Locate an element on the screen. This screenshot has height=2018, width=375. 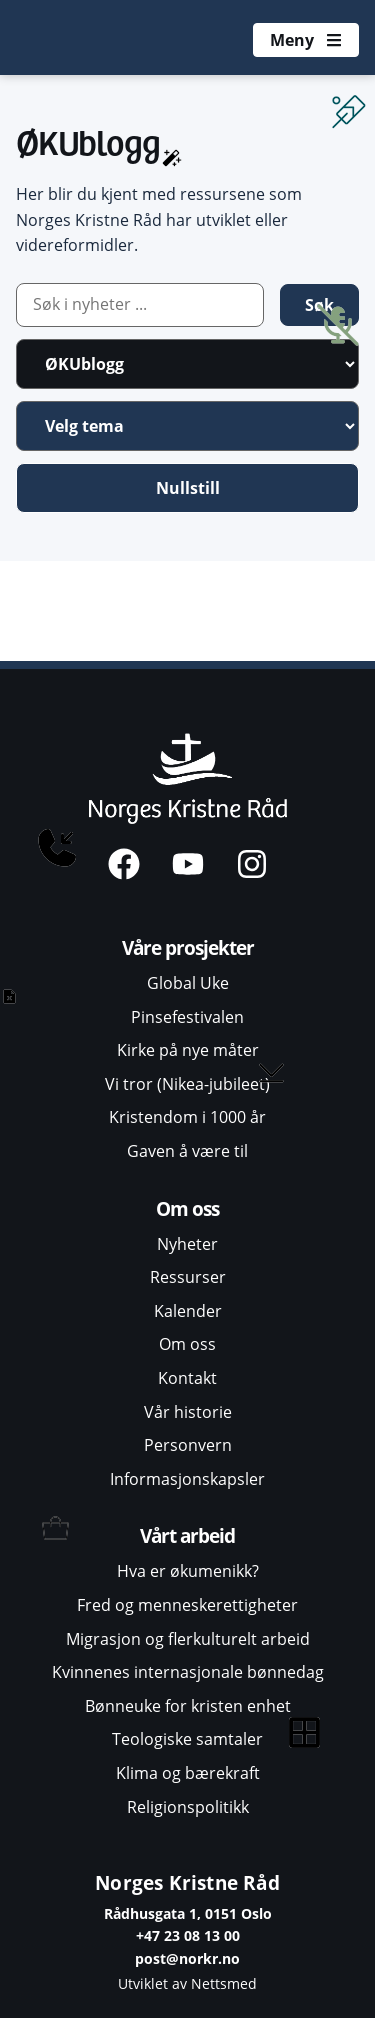
indicates an incoming call is located at coordinates (58, 847).